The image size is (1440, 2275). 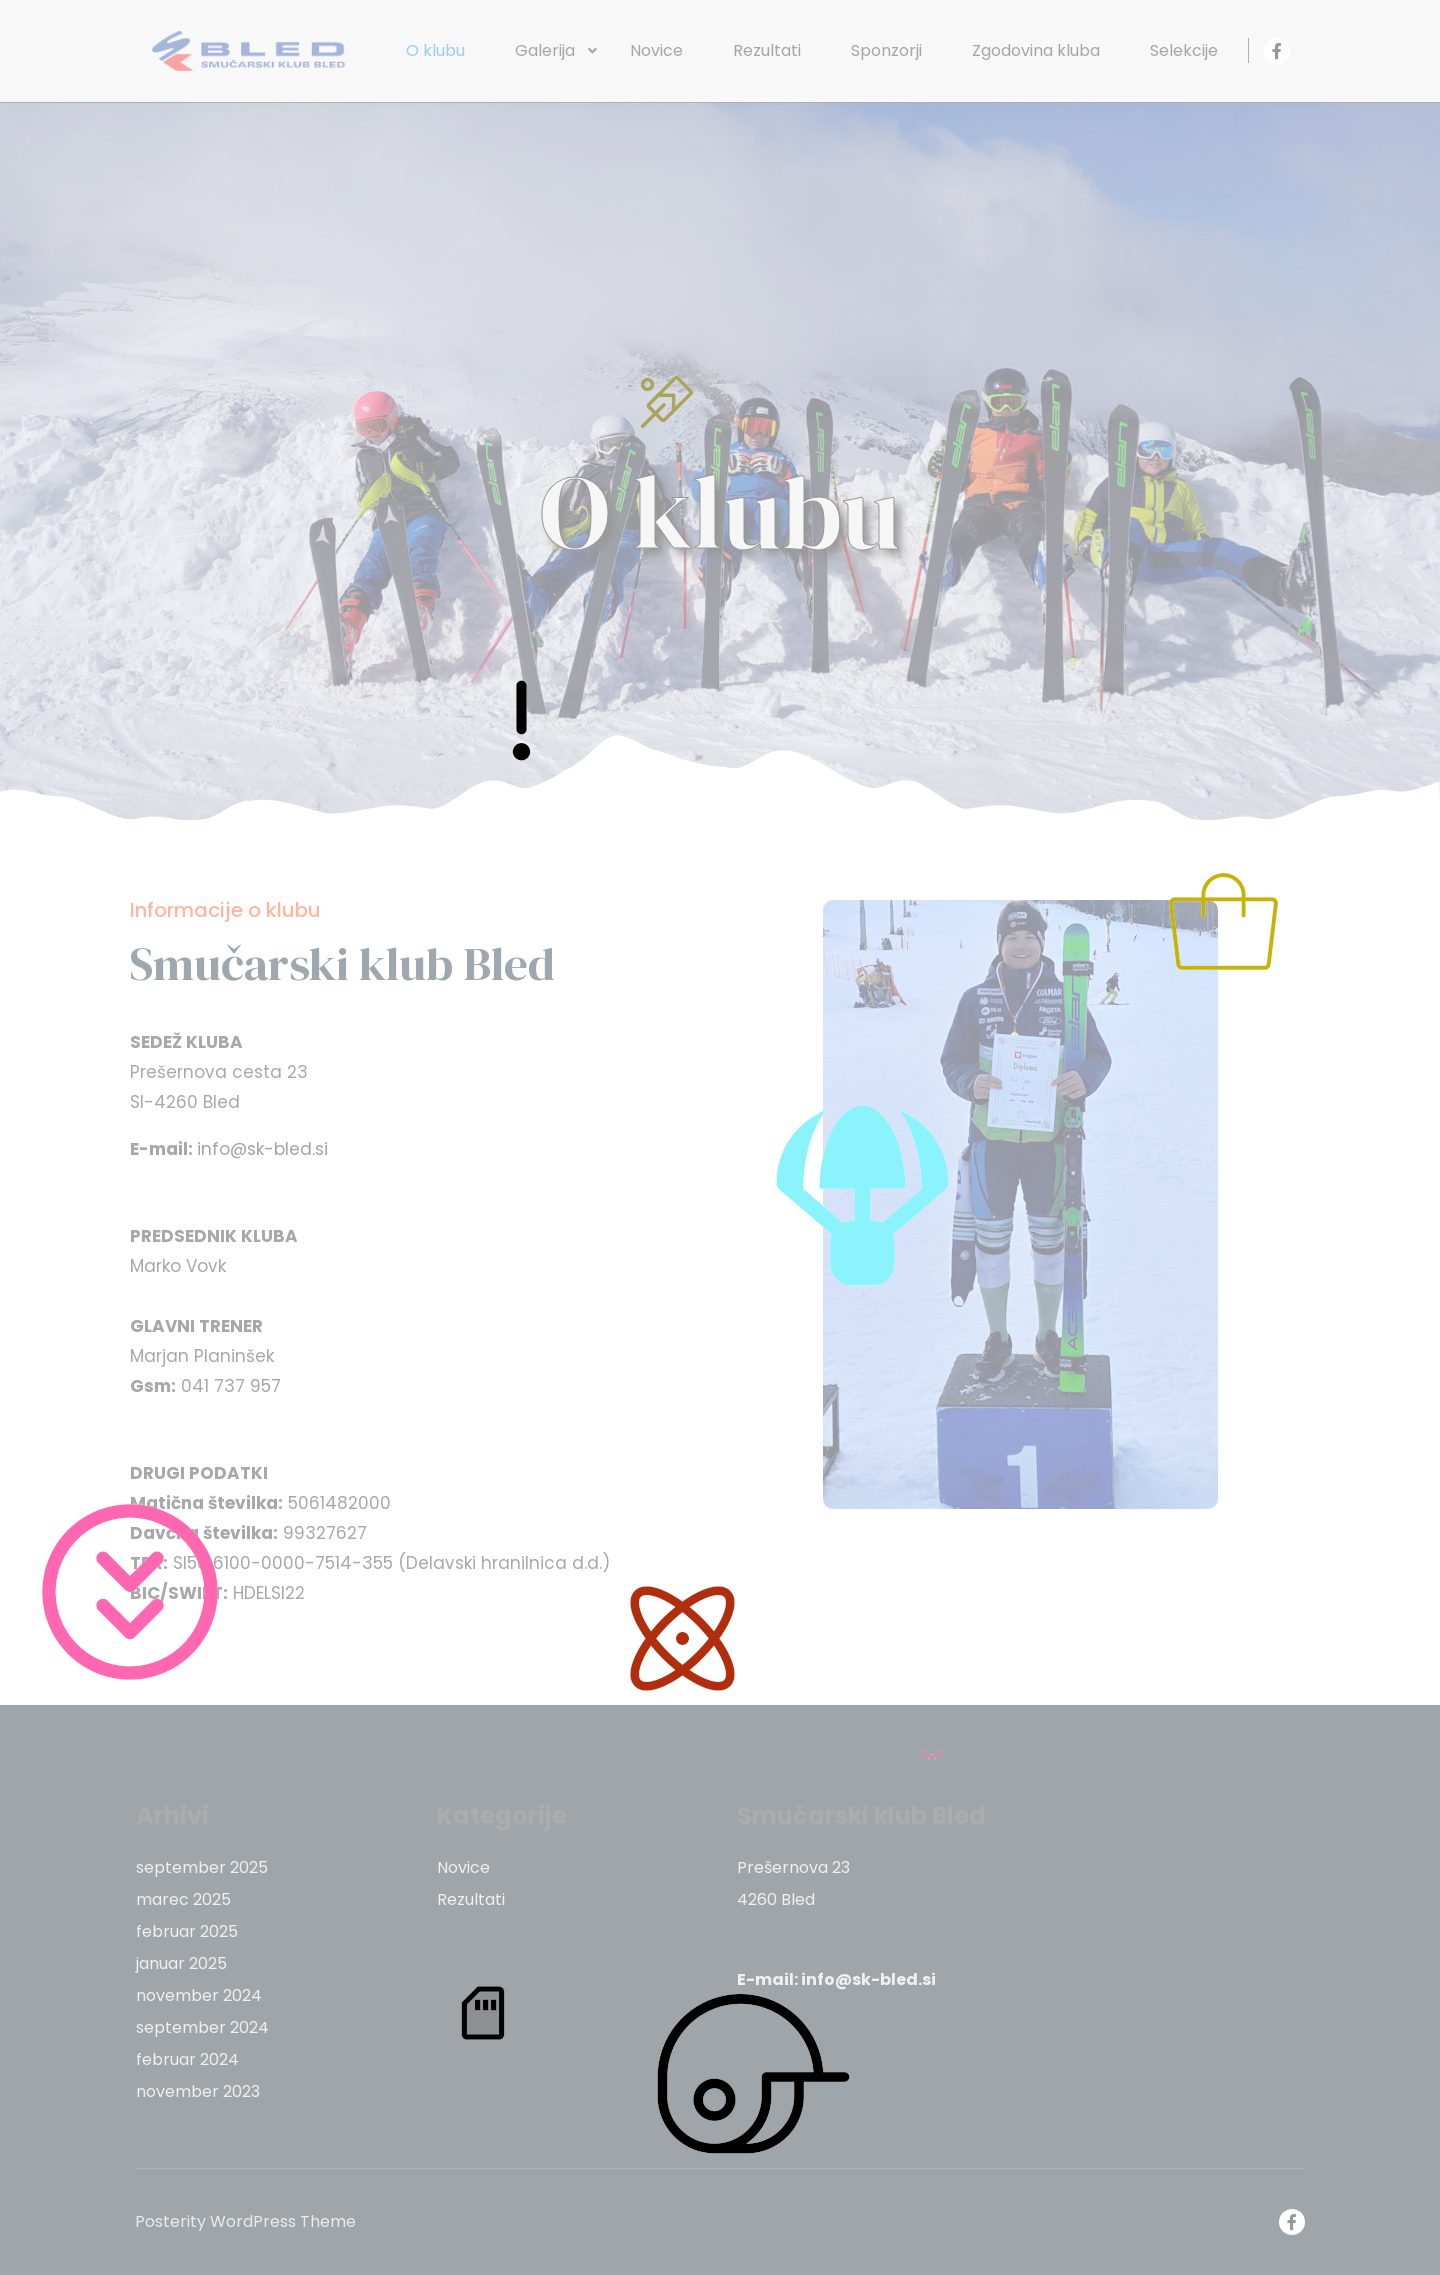 What do you see at coordinates (747, 2077) in the screenshot?
I see `access baseball or sports-related content` at bounding box center [747, 2077].